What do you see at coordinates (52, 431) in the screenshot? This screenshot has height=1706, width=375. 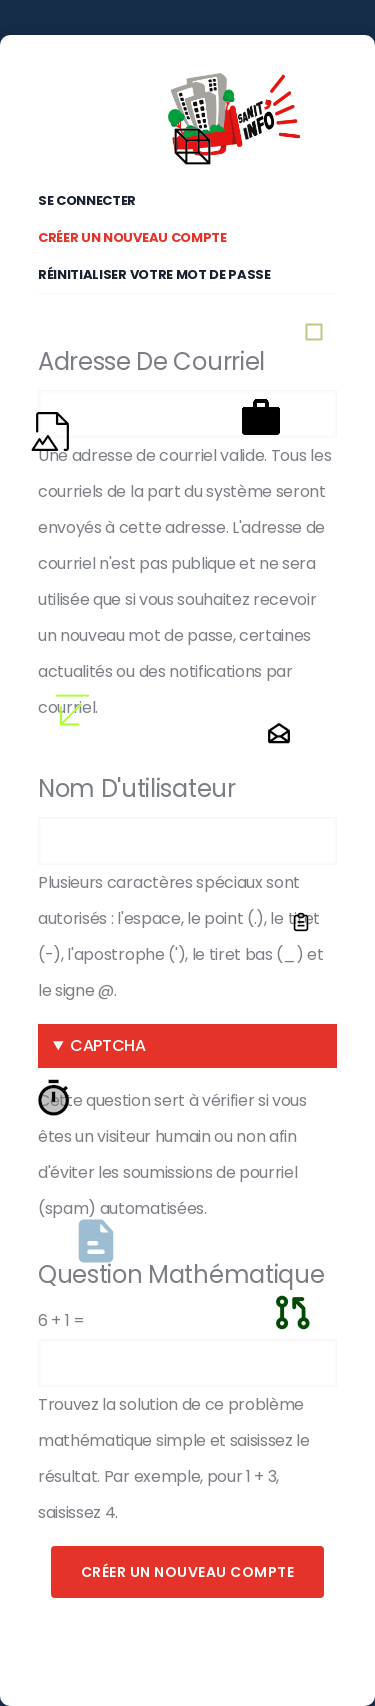 I see `view image file` at bounding box center [52, 431].